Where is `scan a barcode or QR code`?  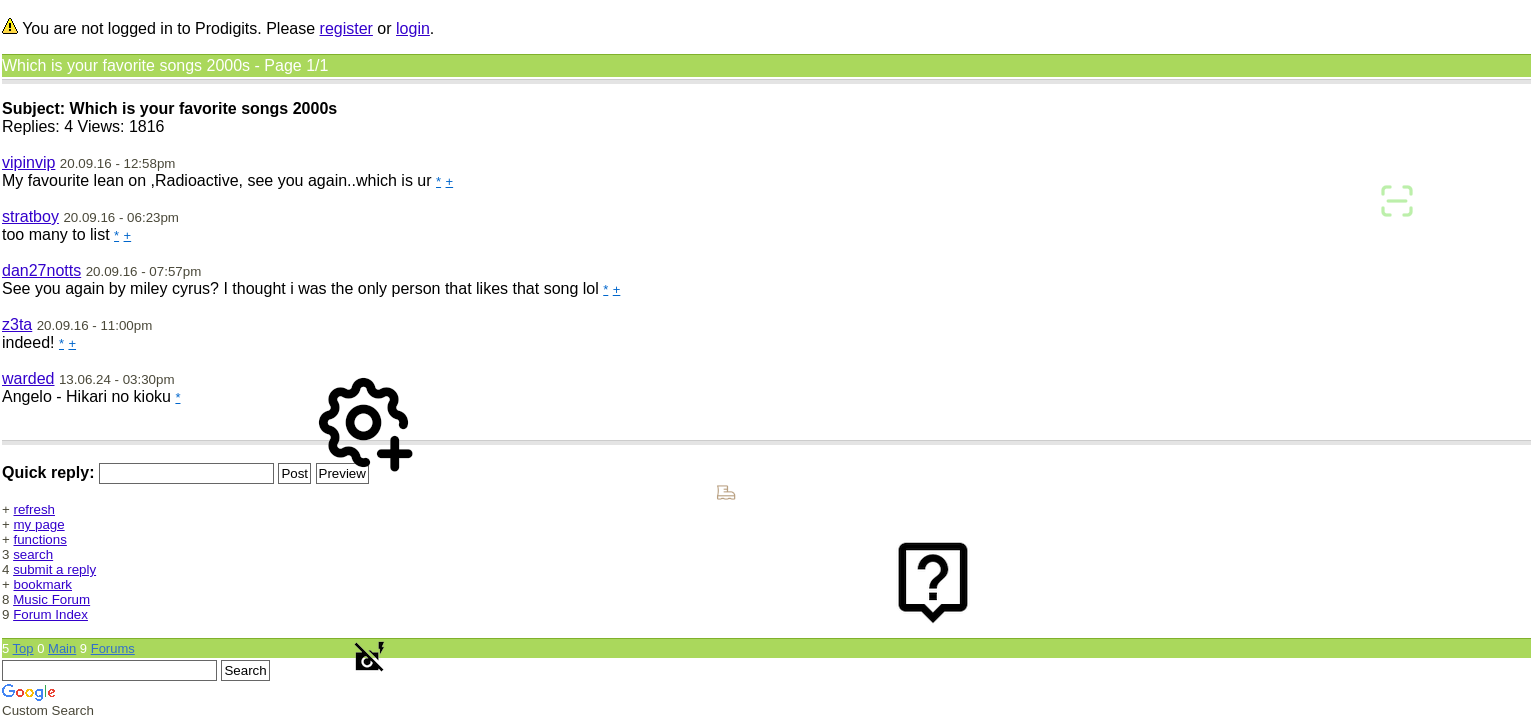
scan a barcode or QR code is located at coordinates (1397, 201).